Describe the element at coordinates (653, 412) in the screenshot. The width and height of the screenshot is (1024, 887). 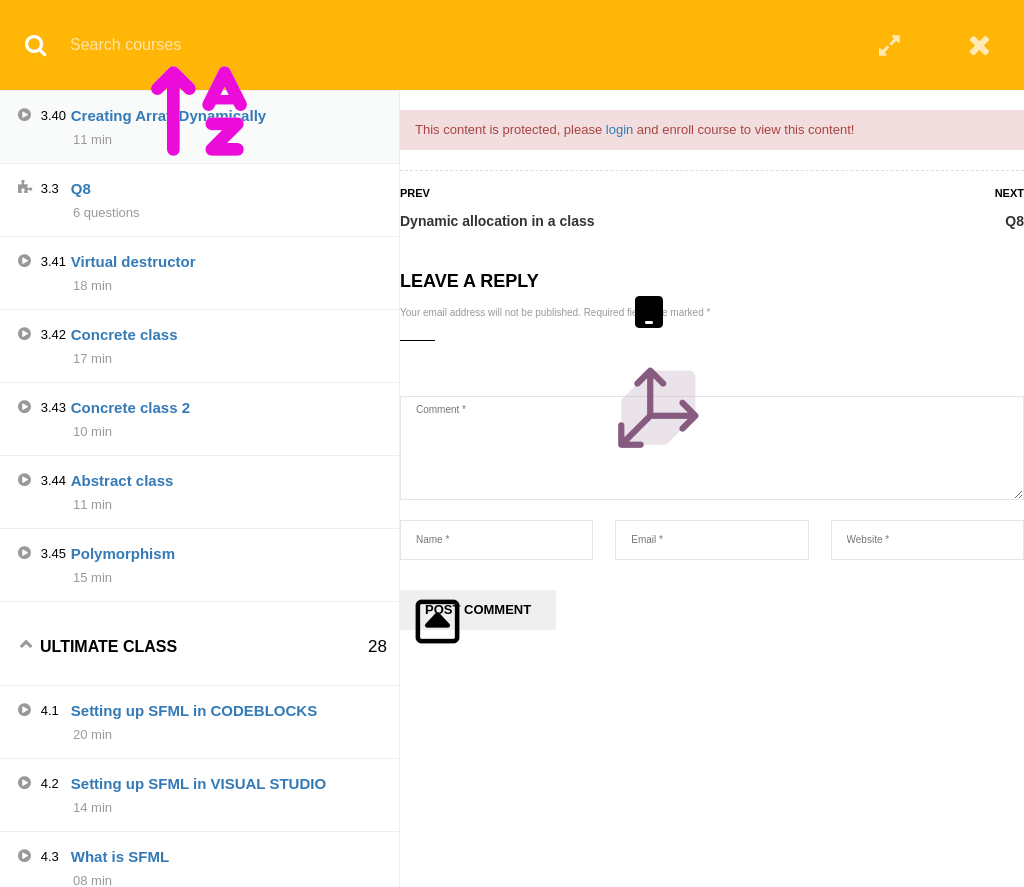
I see `access 3D vector or coordinate tools` at that location.